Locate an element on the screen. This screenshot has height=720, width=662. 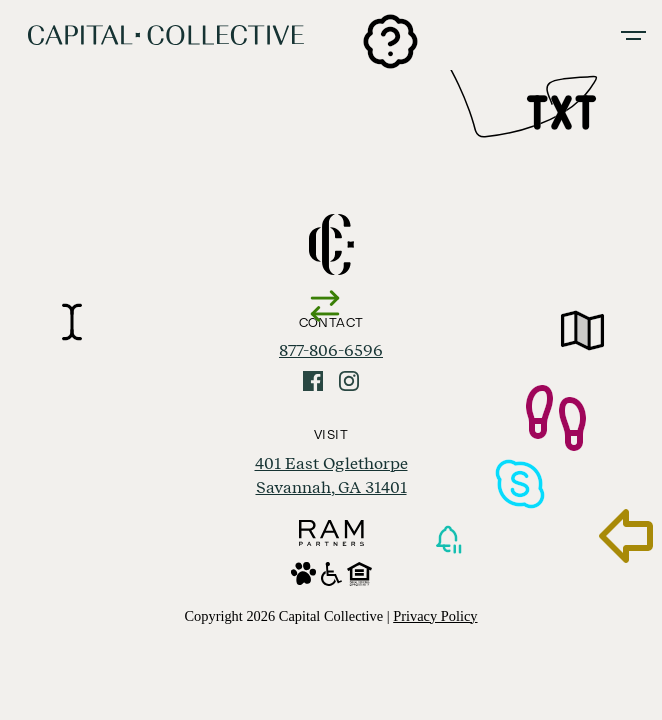
swap or exchange items is located at coordinates (325, 306).